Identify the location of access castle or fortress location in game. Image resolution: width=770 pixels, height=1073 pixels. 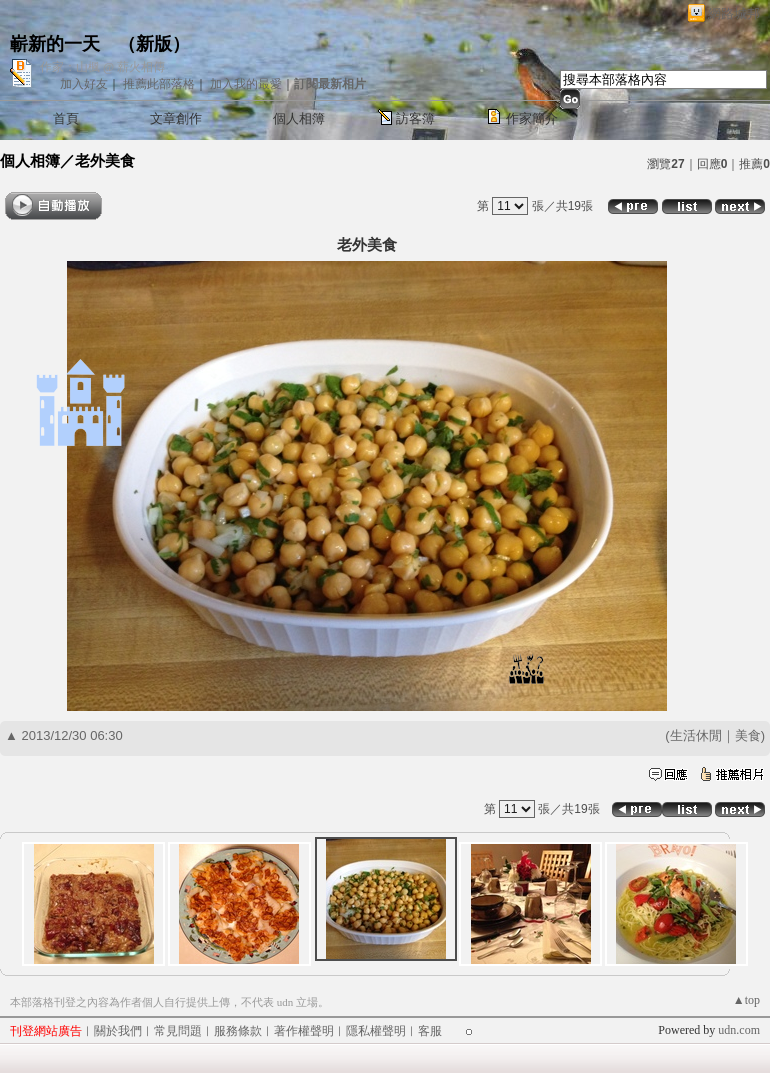
(80, 402).